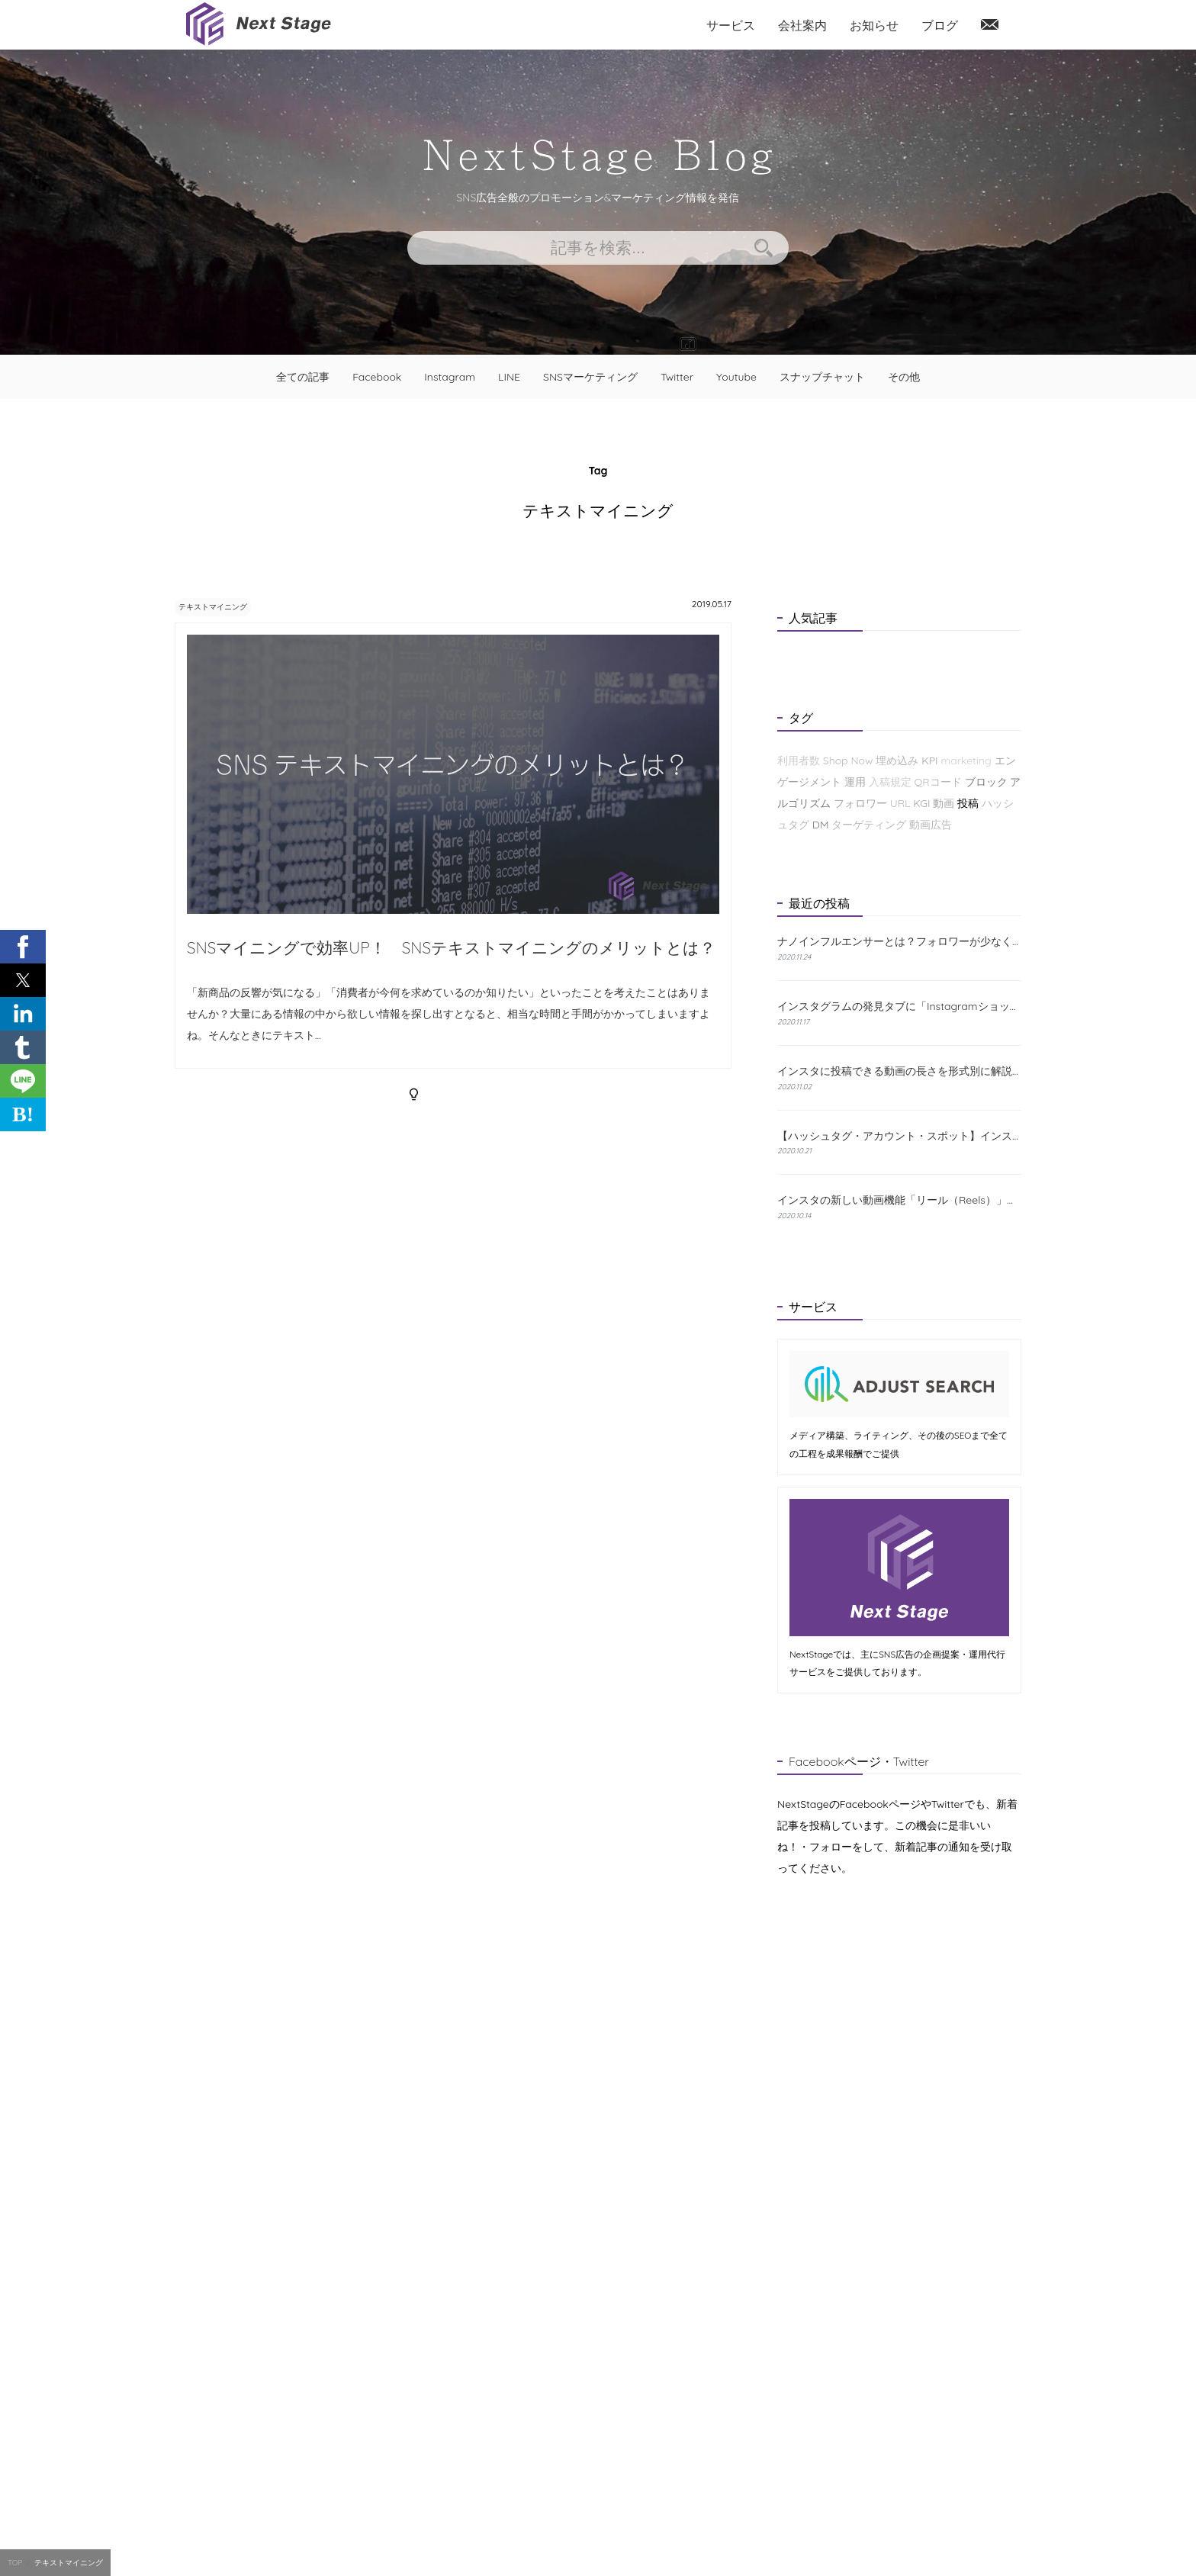 This screenshot has height=2576, width=1196. What do you see at coordinates (688, 344) in the screenshot?
I see `play or browse music videos` at bounding box center [688, 344].